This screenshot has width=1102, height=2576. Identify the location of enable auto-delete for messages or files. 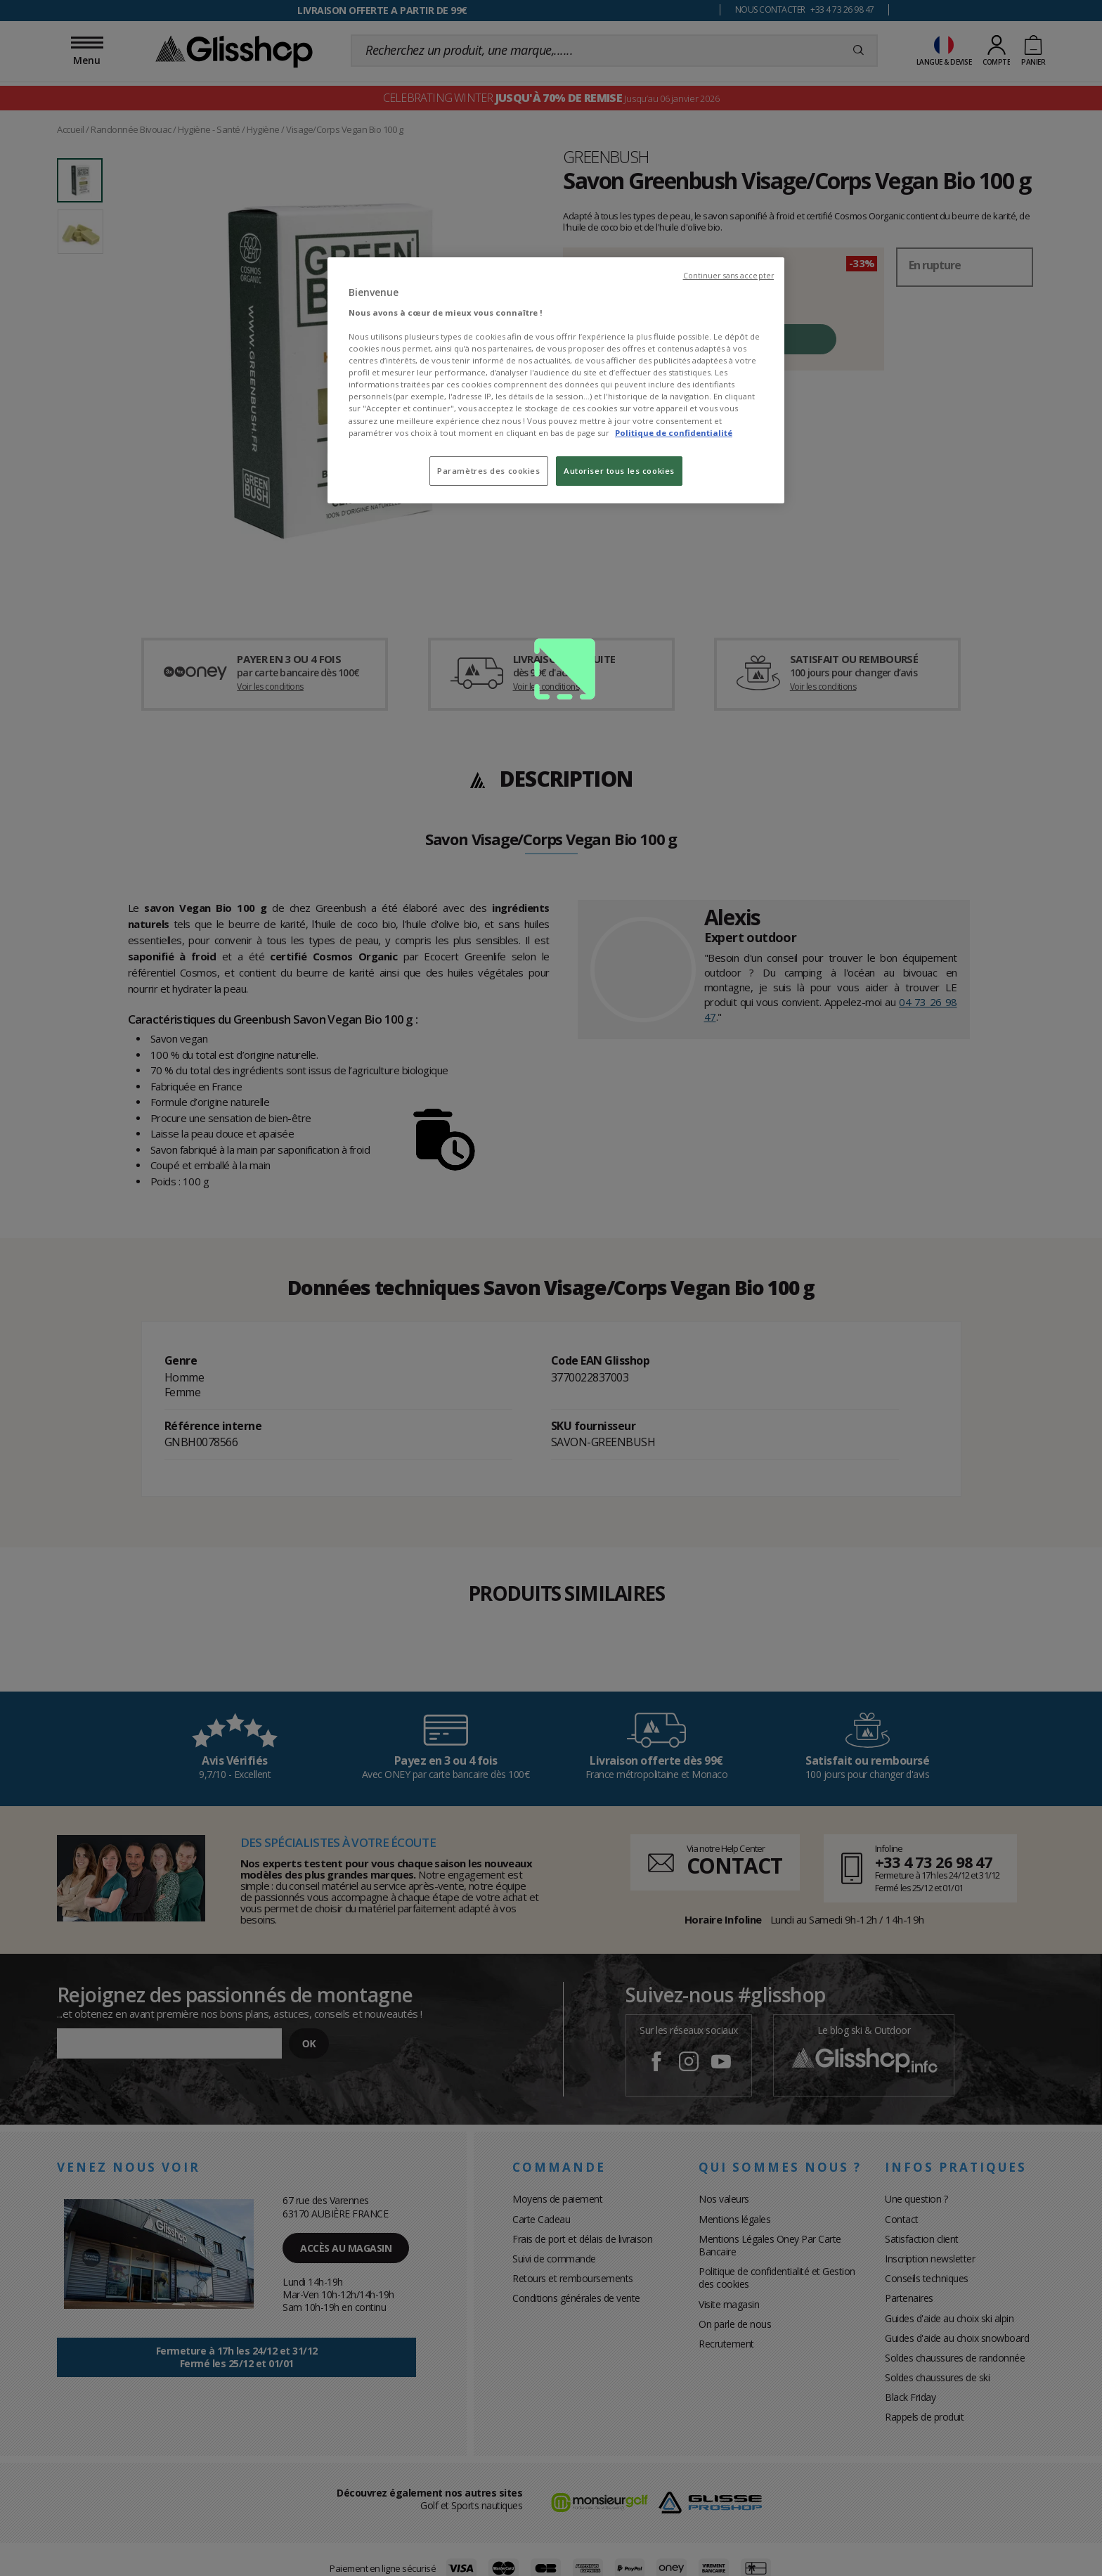
(444, 1140).